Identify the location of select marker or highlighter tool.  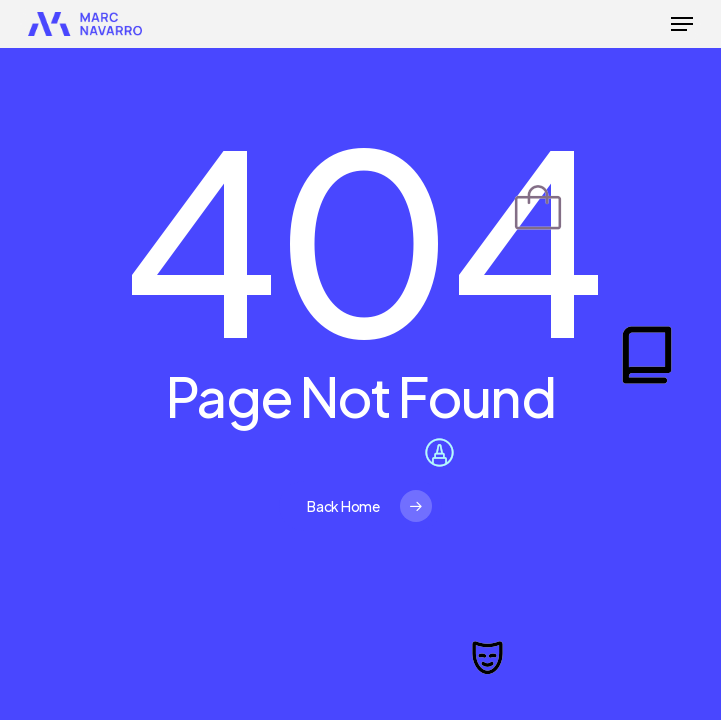
(439, 452).